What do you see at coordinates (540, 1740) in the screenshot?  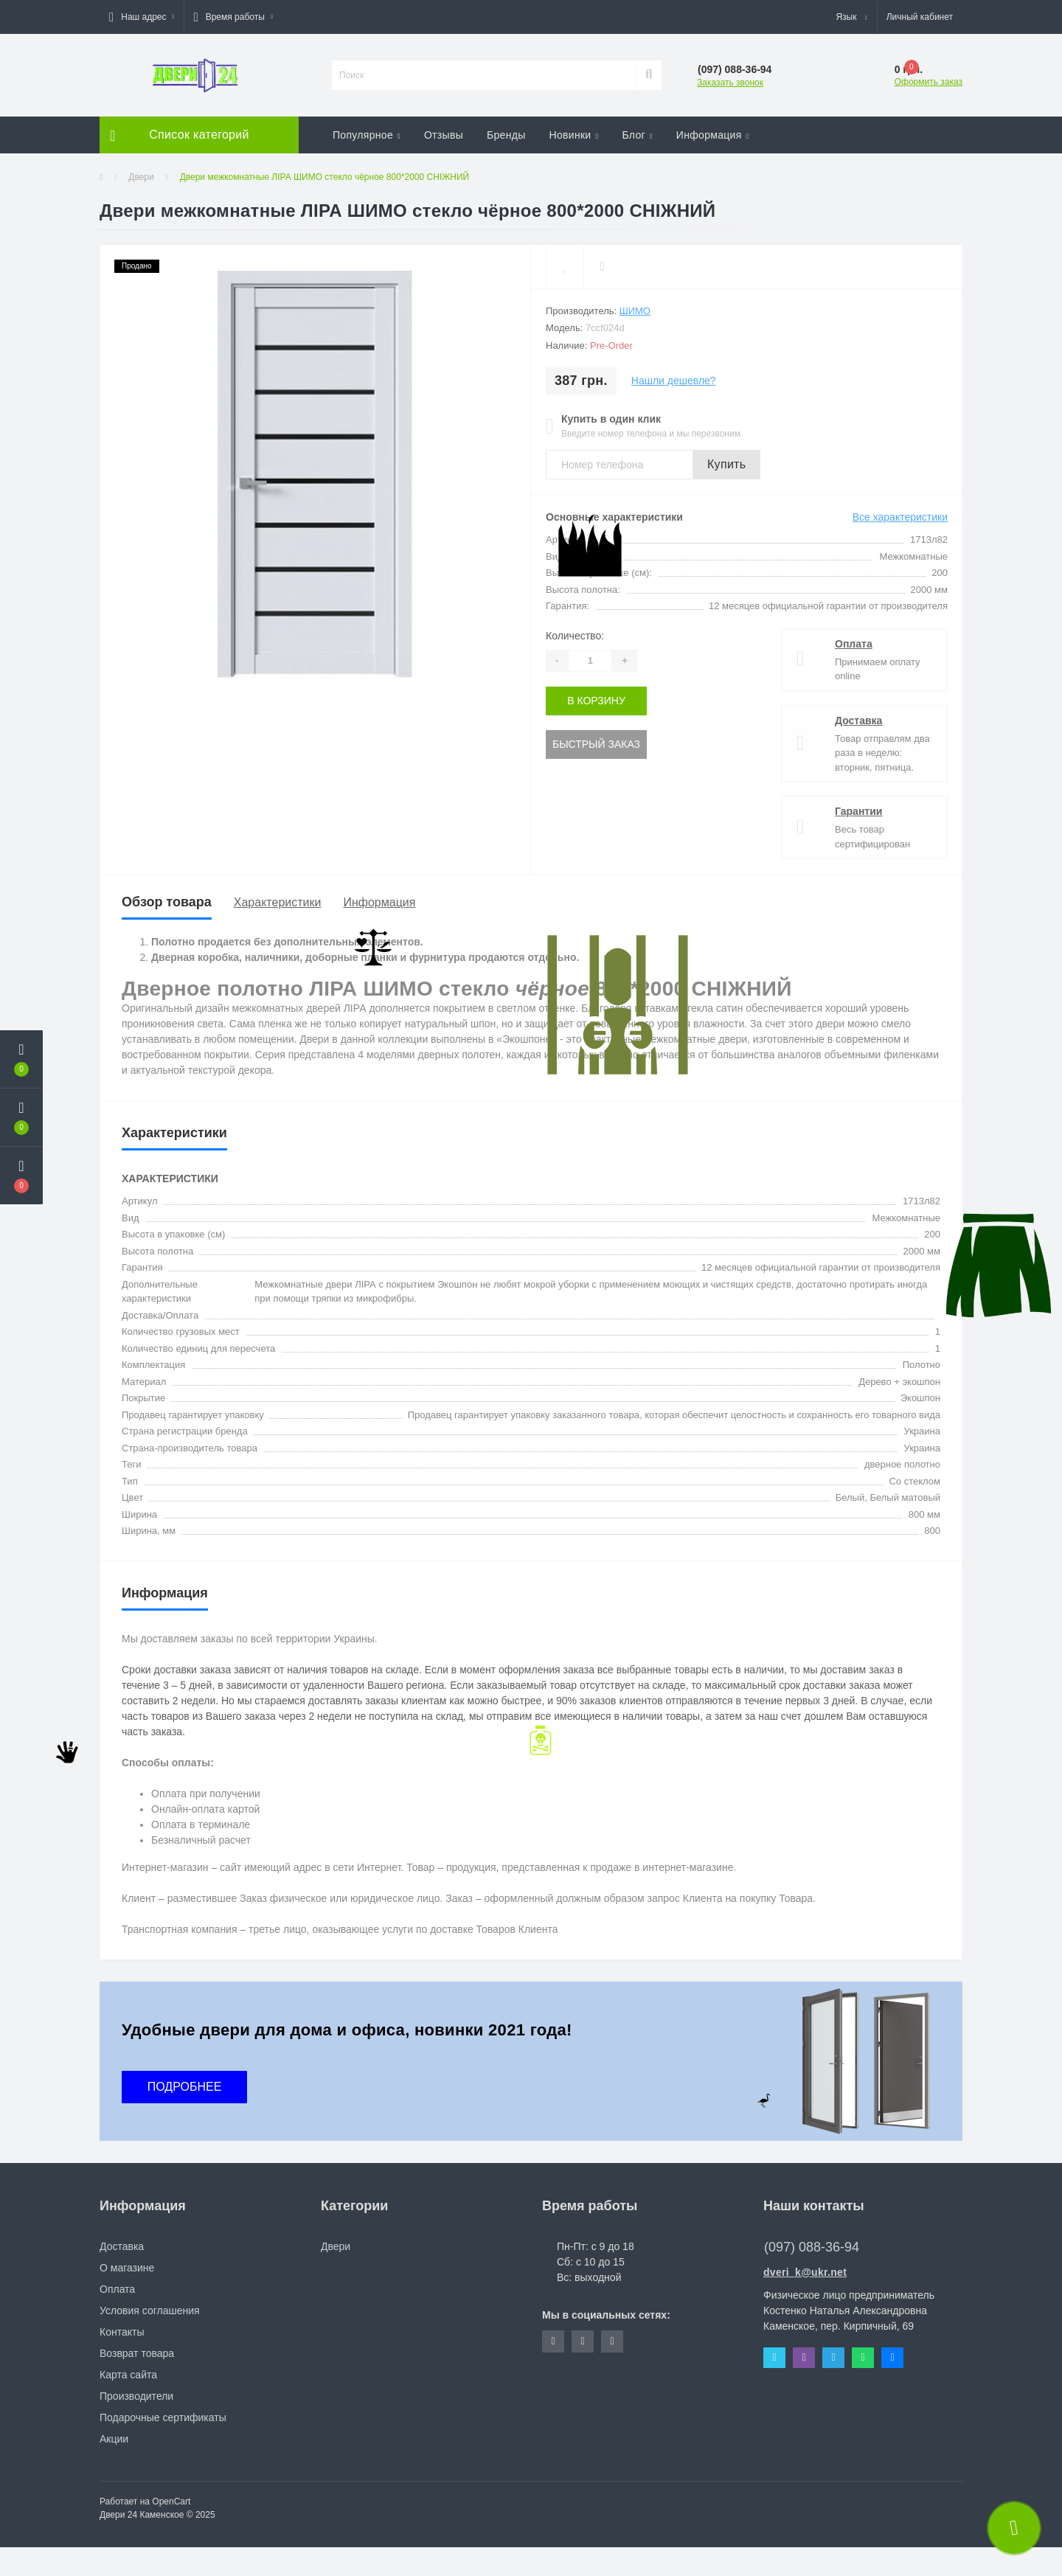 I see `poison or toxic item in game inventory` at bounding box center [540, 1740].